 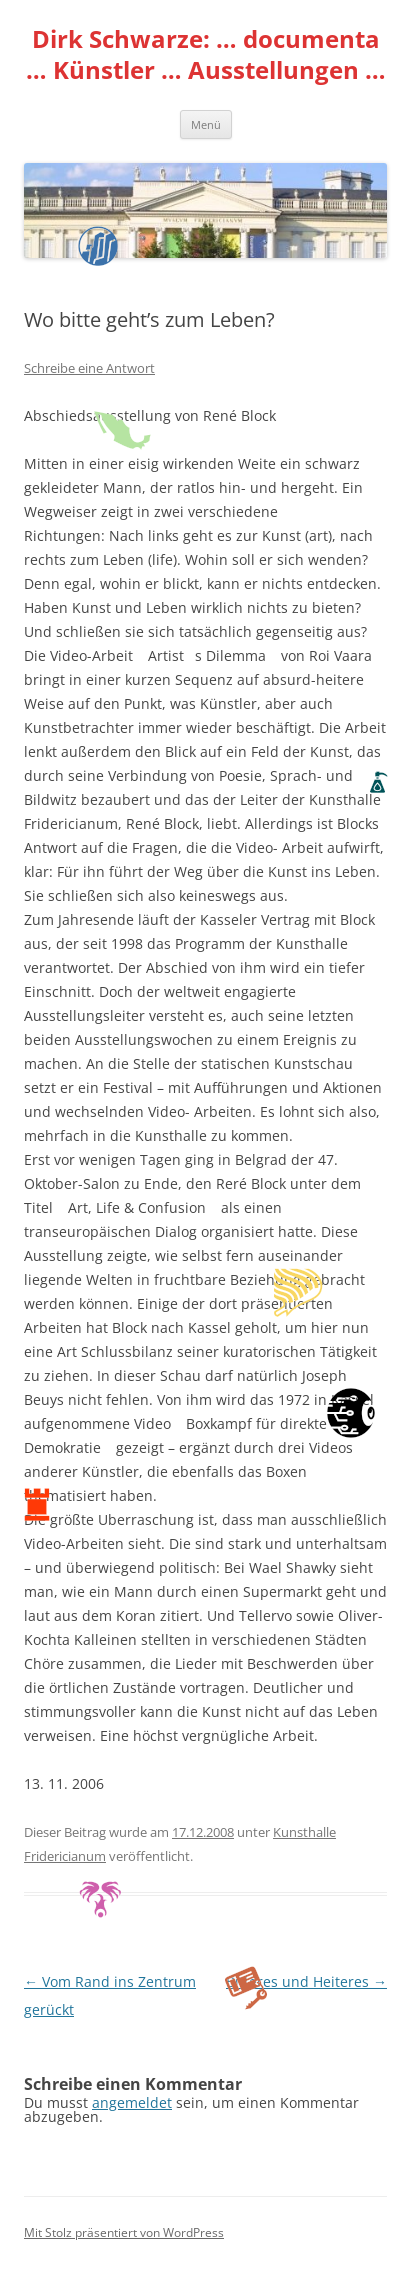 What do you see at coordinates (98, 246) in the screenshot?
I see `navigate to rocky terrain or mountain area in game` at bounding box center [98, 246].